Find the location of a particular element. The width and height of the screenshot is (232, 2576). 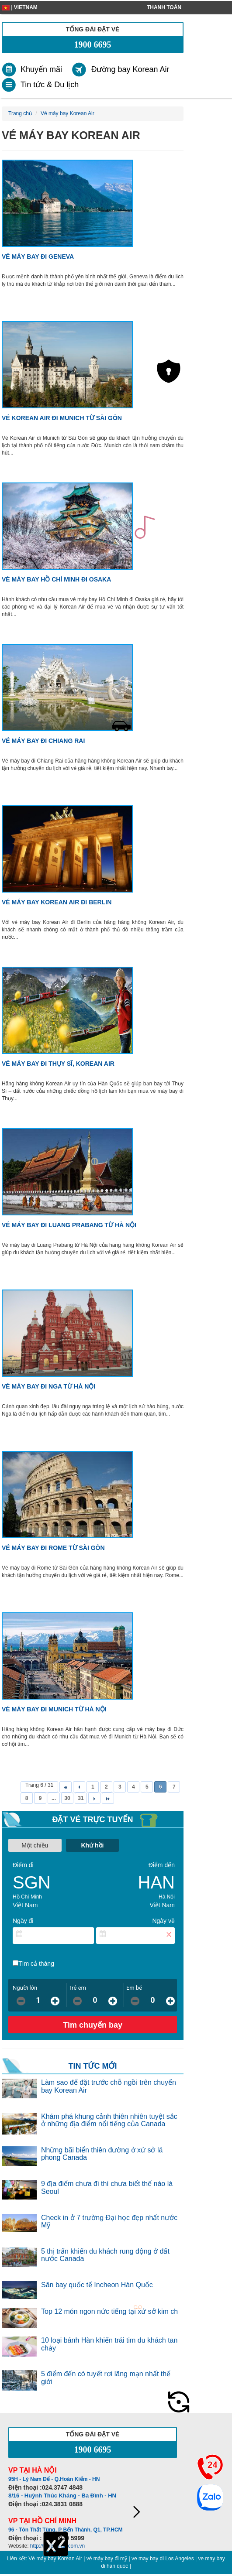

apply superscript formatting to selected text is located at coordinates (55, 2544).